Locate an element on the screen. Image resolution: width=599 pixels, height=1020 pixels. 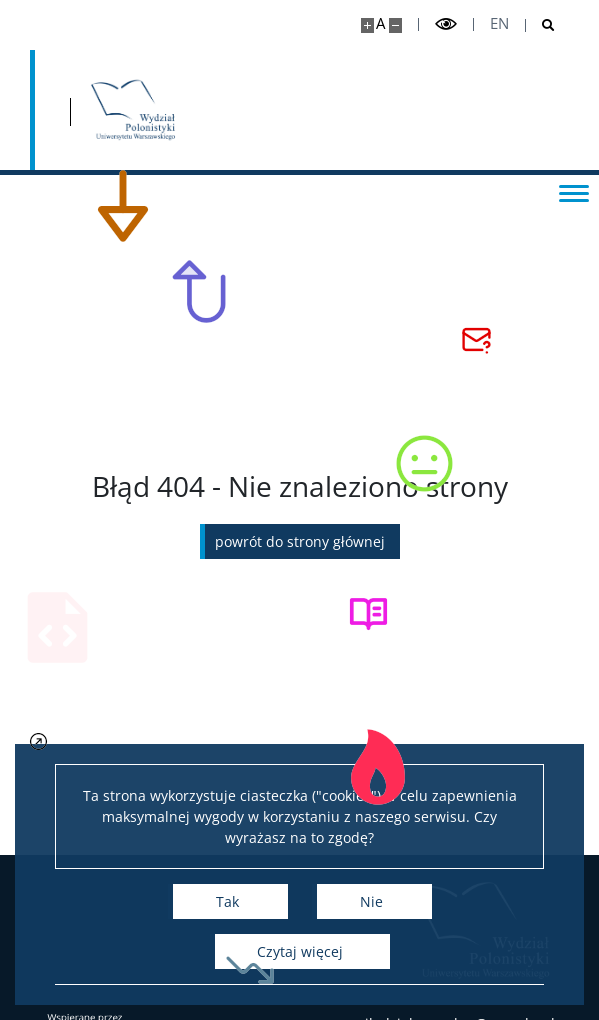
open link in new tab or window is located at coordinates (38, 741).